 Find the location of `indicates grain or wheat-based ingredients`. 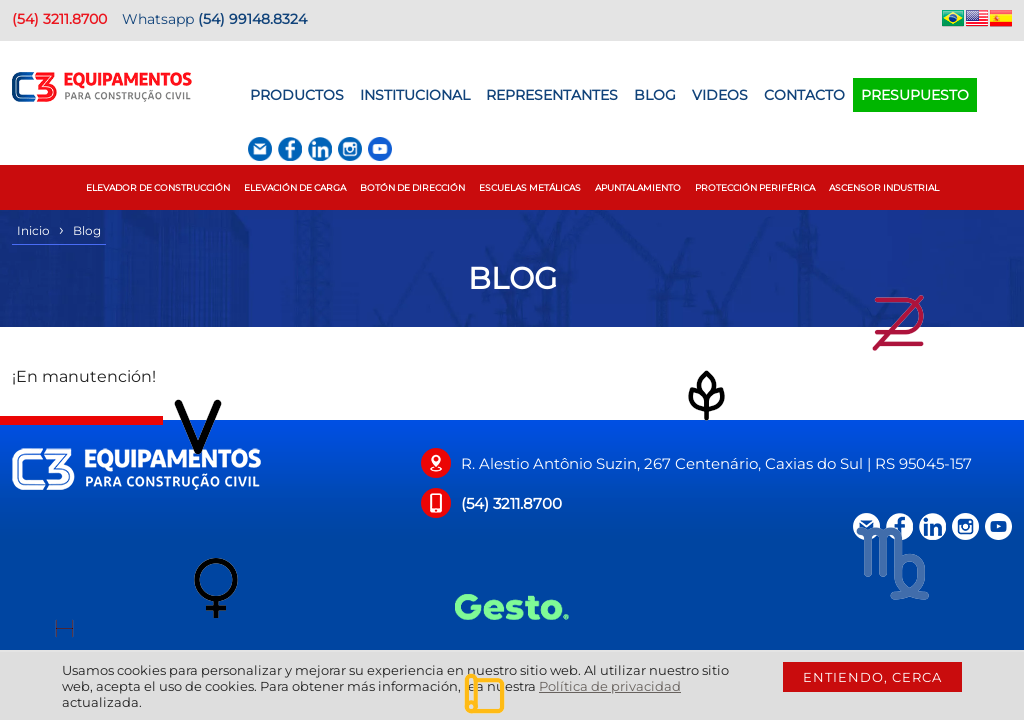

indicates grain or wheat-based ingredients is located at coordinates (706, 395).